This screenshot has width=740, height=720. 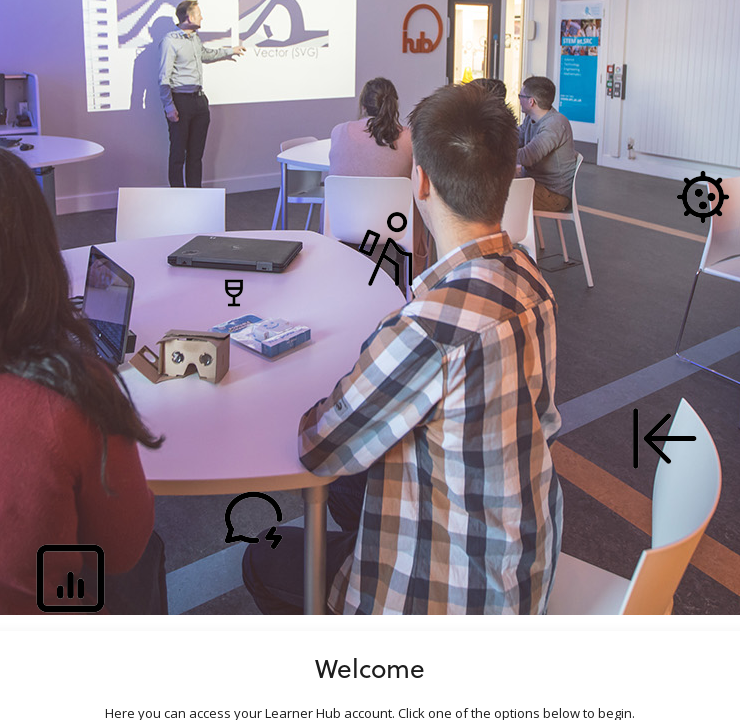 What do you see at coordinates (253, 517) in the screenshot?
I see `send a quick or instant message` at bounding box center [253, 517].